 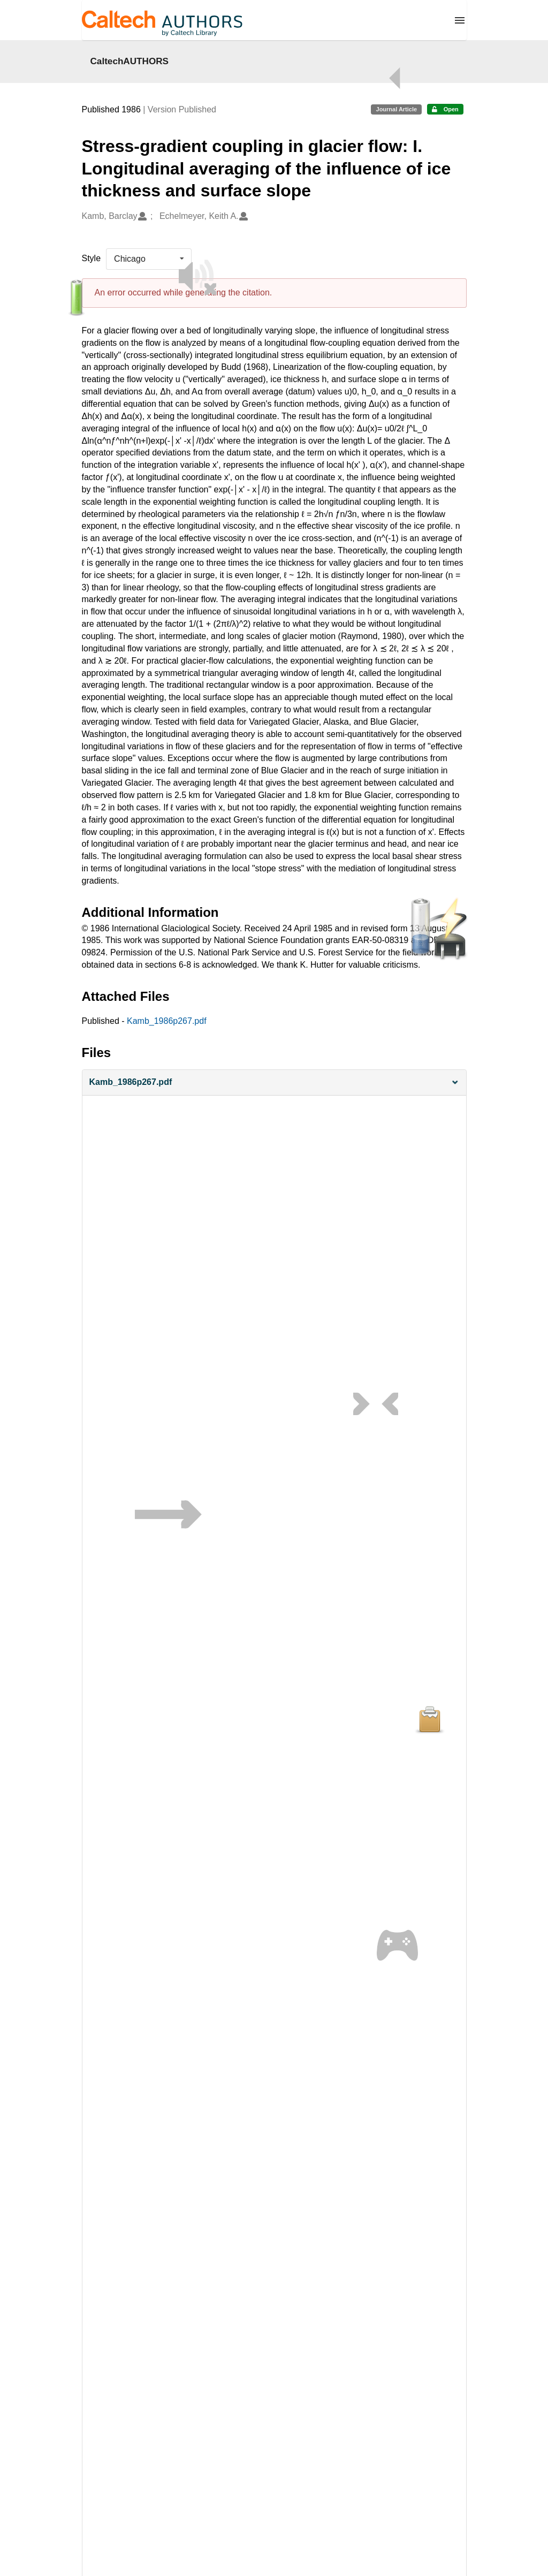 I want to click on navigate to the previous item or screen, so click(x=395, y=78).